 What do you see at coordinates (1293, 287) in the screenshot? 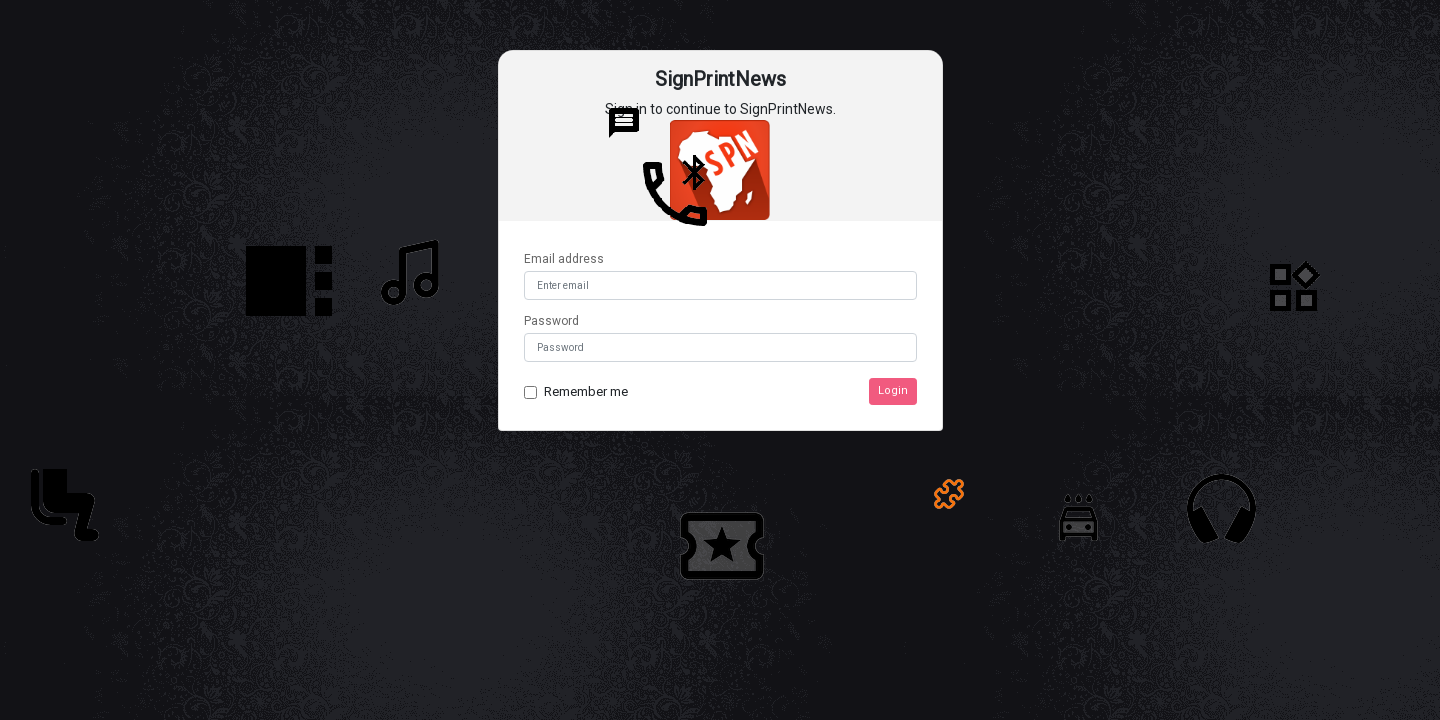
I see `access widgets or app shortcuts` at bounding box center [1293, 287].